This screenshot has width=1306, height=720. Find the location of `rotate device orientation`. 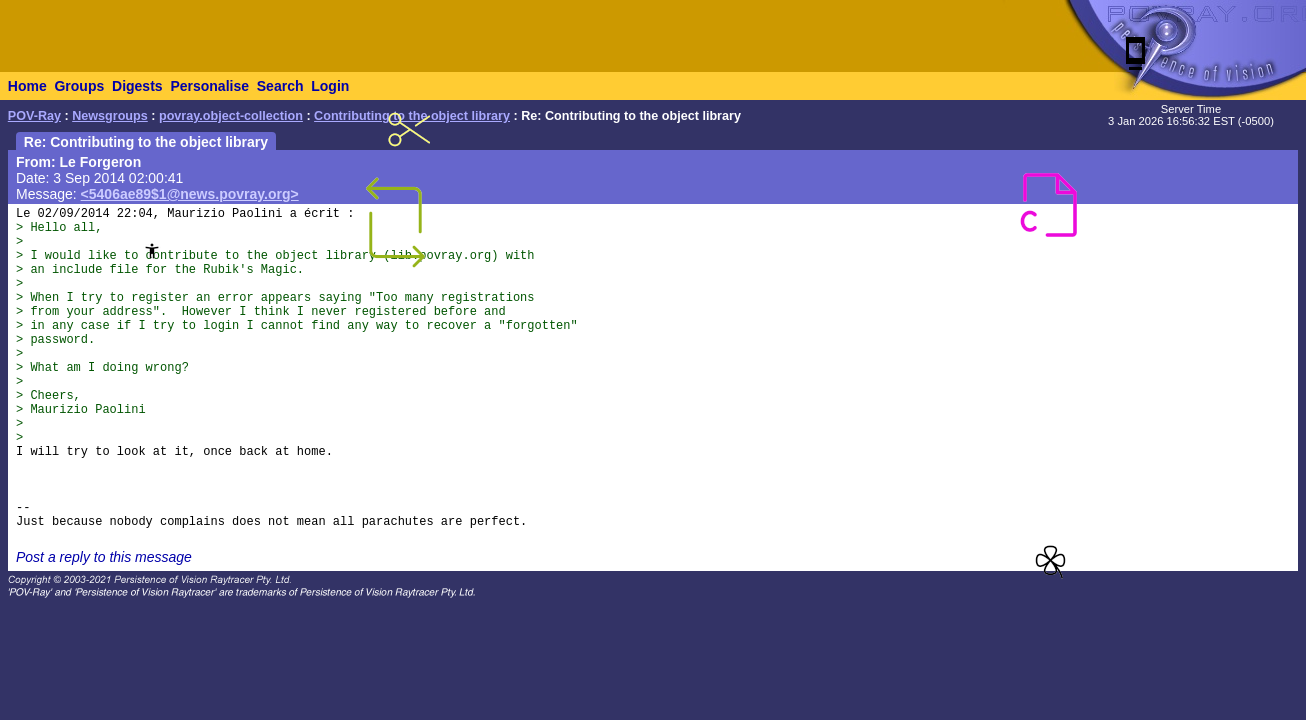

rotate device orientation is located at coordinates (395, 222).